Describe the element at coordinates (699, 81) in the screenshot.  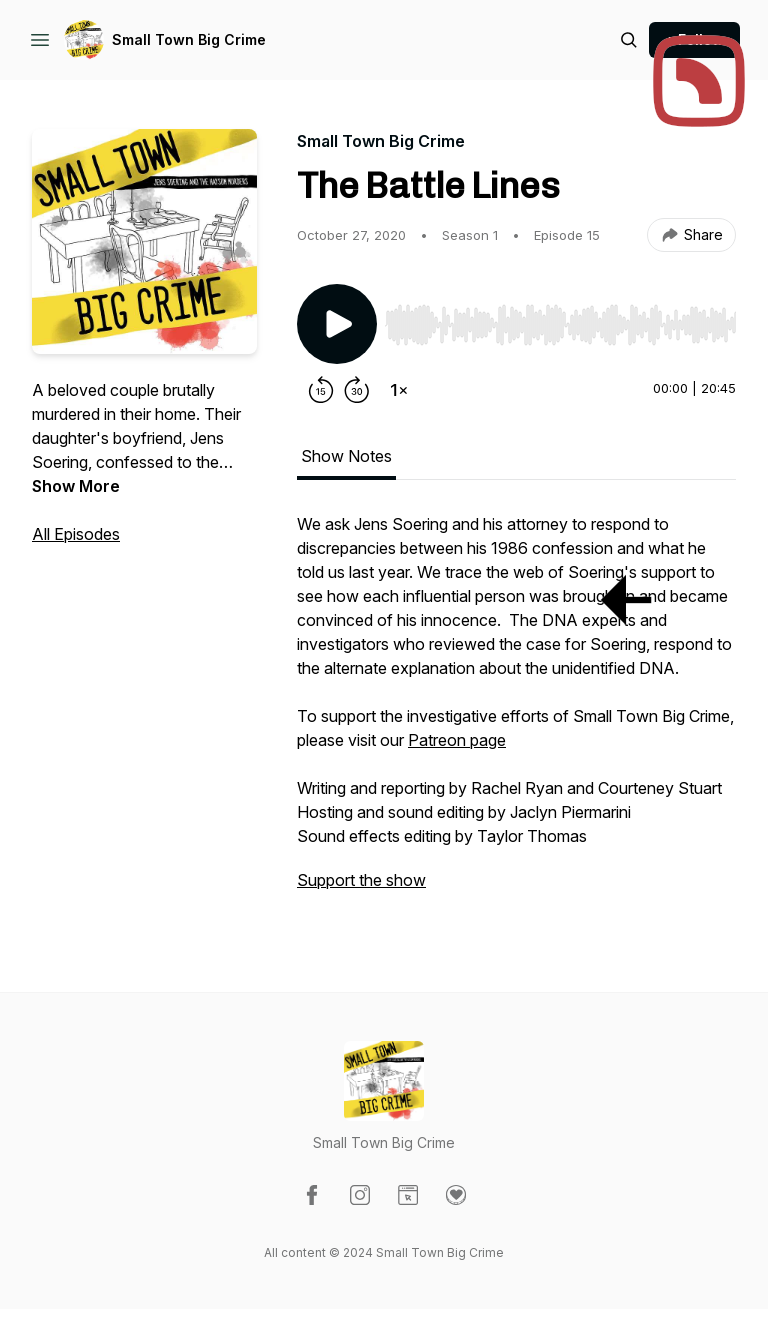
I see `open spectrum app` at that location.